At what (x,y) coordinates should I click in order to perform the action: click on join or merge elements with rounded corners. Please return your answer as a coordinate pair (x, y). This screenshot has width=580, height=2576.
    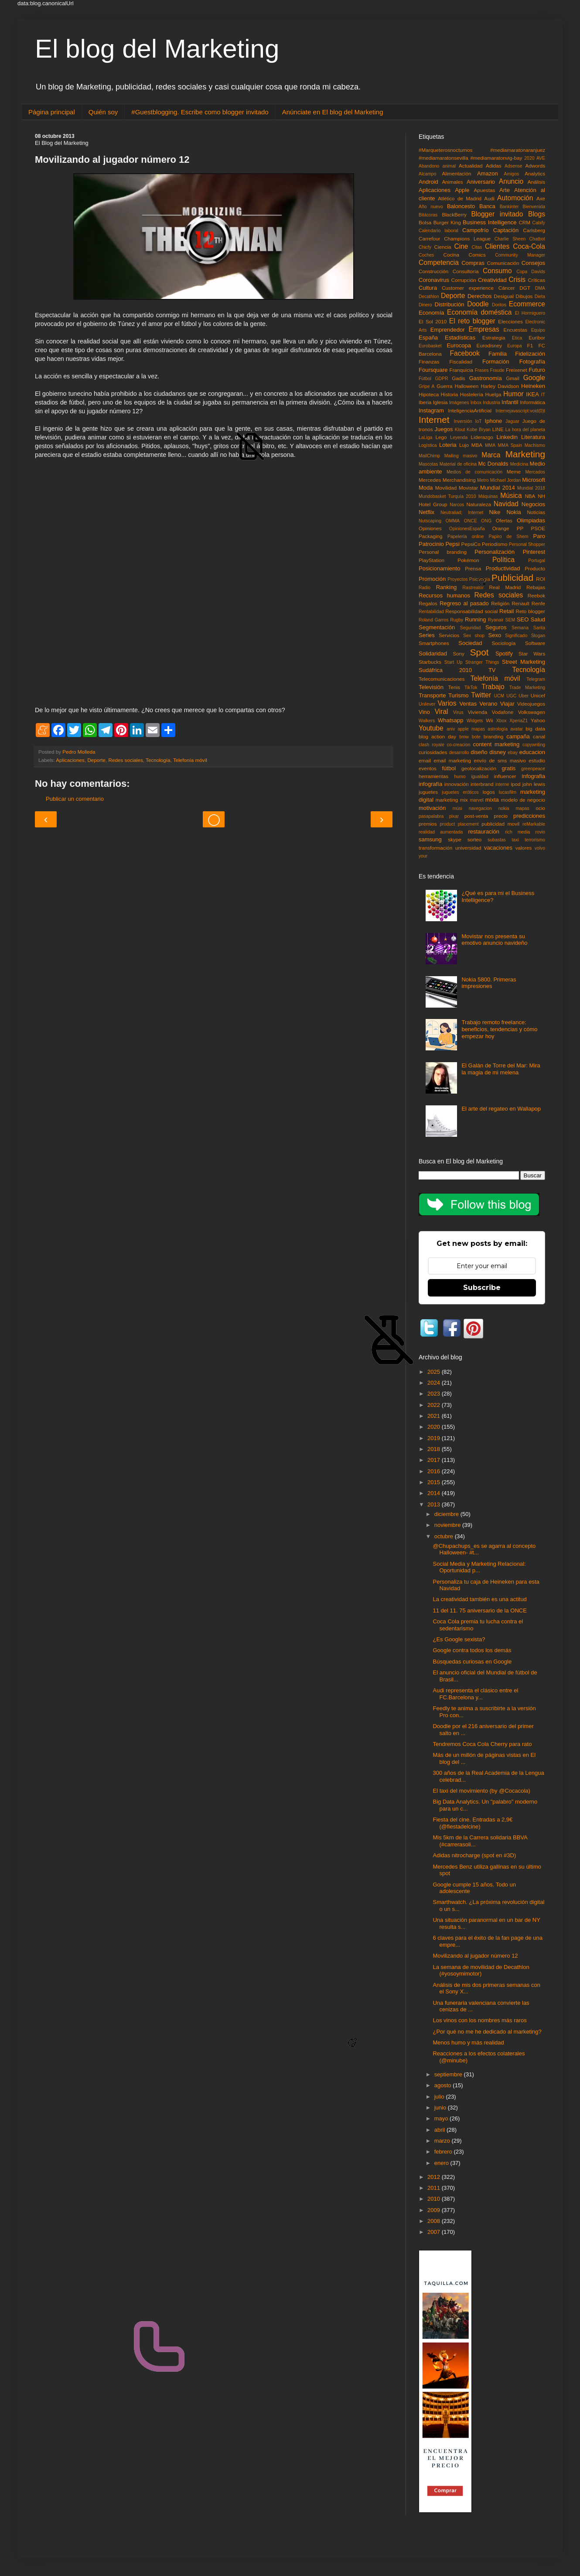
    Looking at the image, I should click on (159, 2346).